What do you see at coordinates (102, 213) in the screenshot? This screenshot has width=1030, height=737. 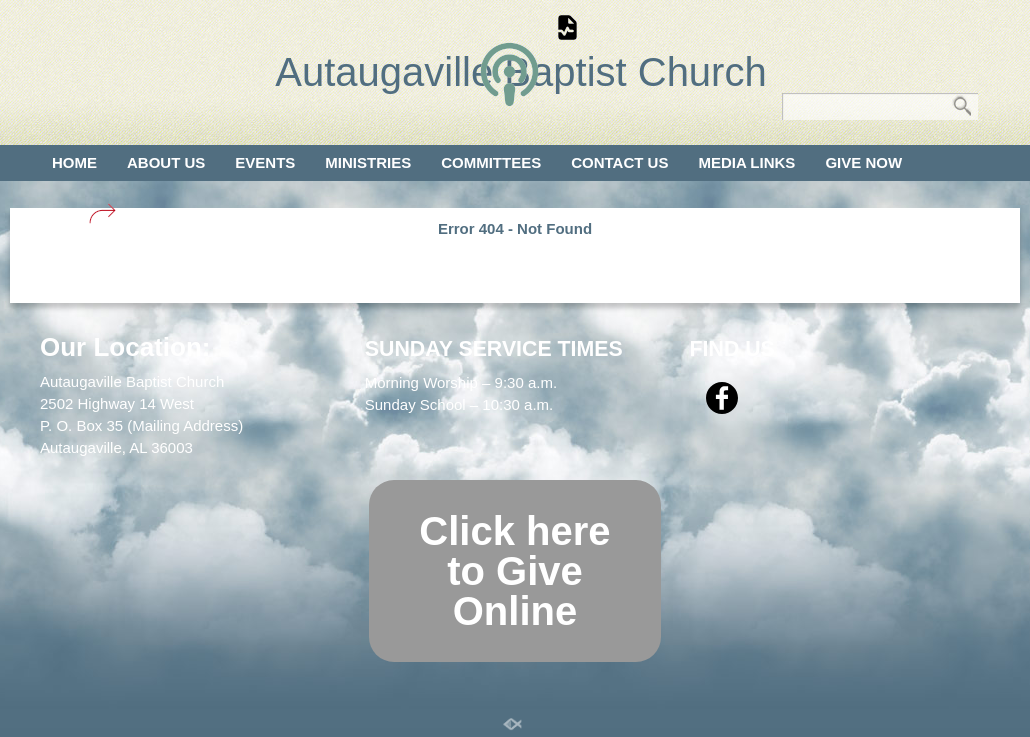 I see `share or forward content` at bounding box center [102, 213].